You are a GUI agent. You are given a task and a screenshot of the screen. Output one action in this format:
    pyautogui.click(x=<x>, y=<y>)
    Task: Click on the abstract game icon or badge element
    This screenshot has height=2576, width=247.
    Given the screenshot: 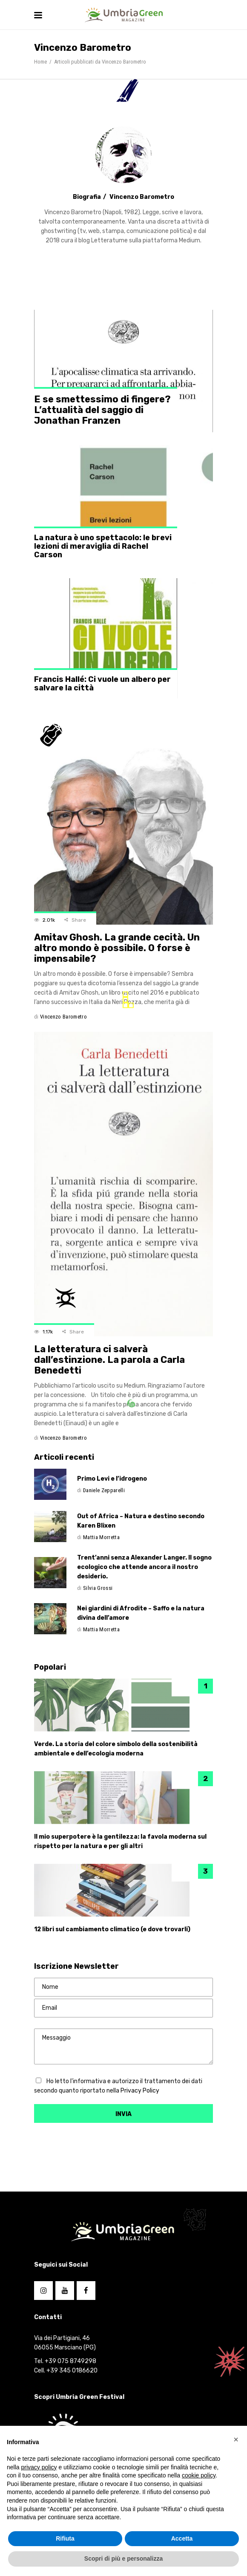 What is the action you would take?
    pyautogui.click(x=66, y=1298)
    